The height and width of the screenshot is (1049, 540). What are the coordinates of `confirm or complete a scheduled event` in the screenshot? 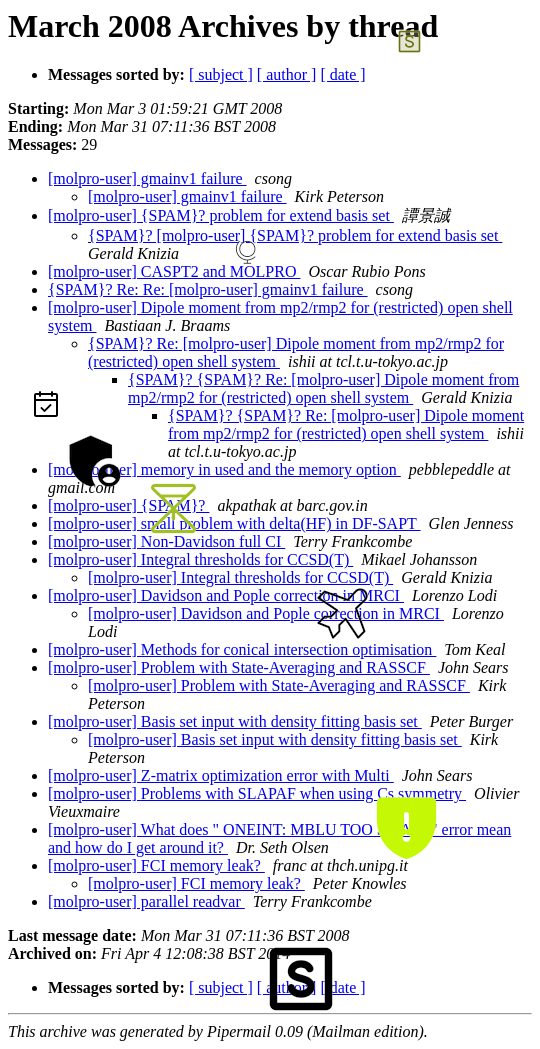 It's located at (46, 405).